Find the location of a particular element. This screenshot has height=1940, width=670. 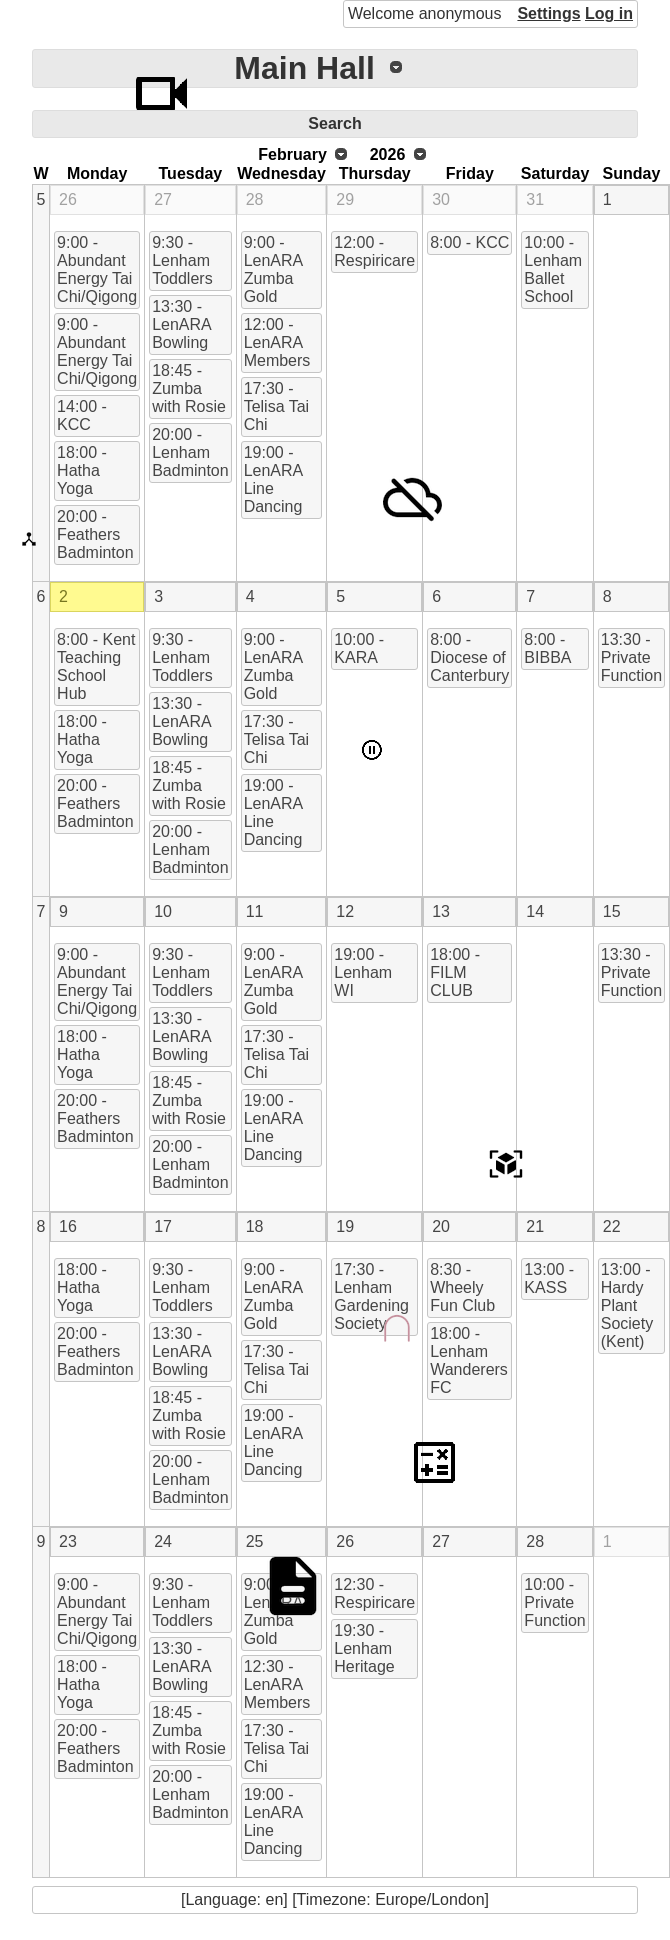

open calculator is located at coordinates (434, 1462).